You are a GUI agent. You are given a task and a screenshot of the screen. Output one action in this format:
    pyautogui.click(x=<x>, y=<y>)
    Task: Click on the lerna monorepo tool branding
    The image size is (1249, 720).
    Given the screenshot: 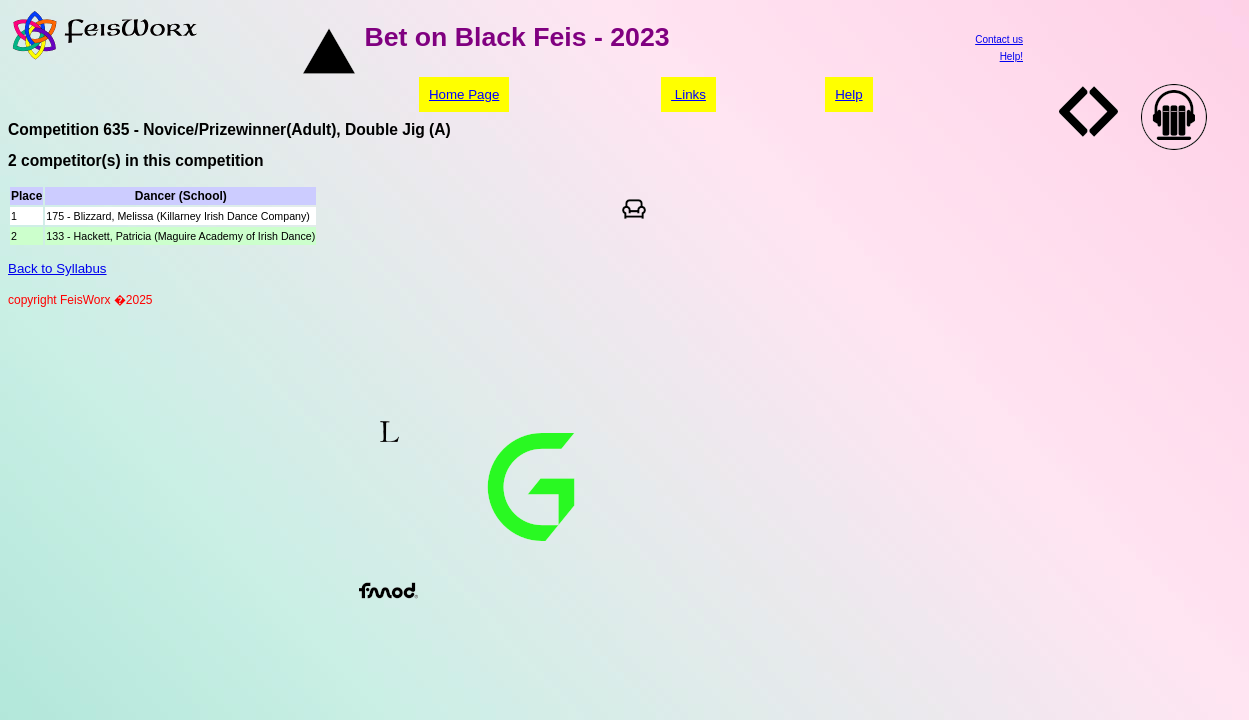 What is the action you would take?
    pyautogui.click(x=389, y=431)
    